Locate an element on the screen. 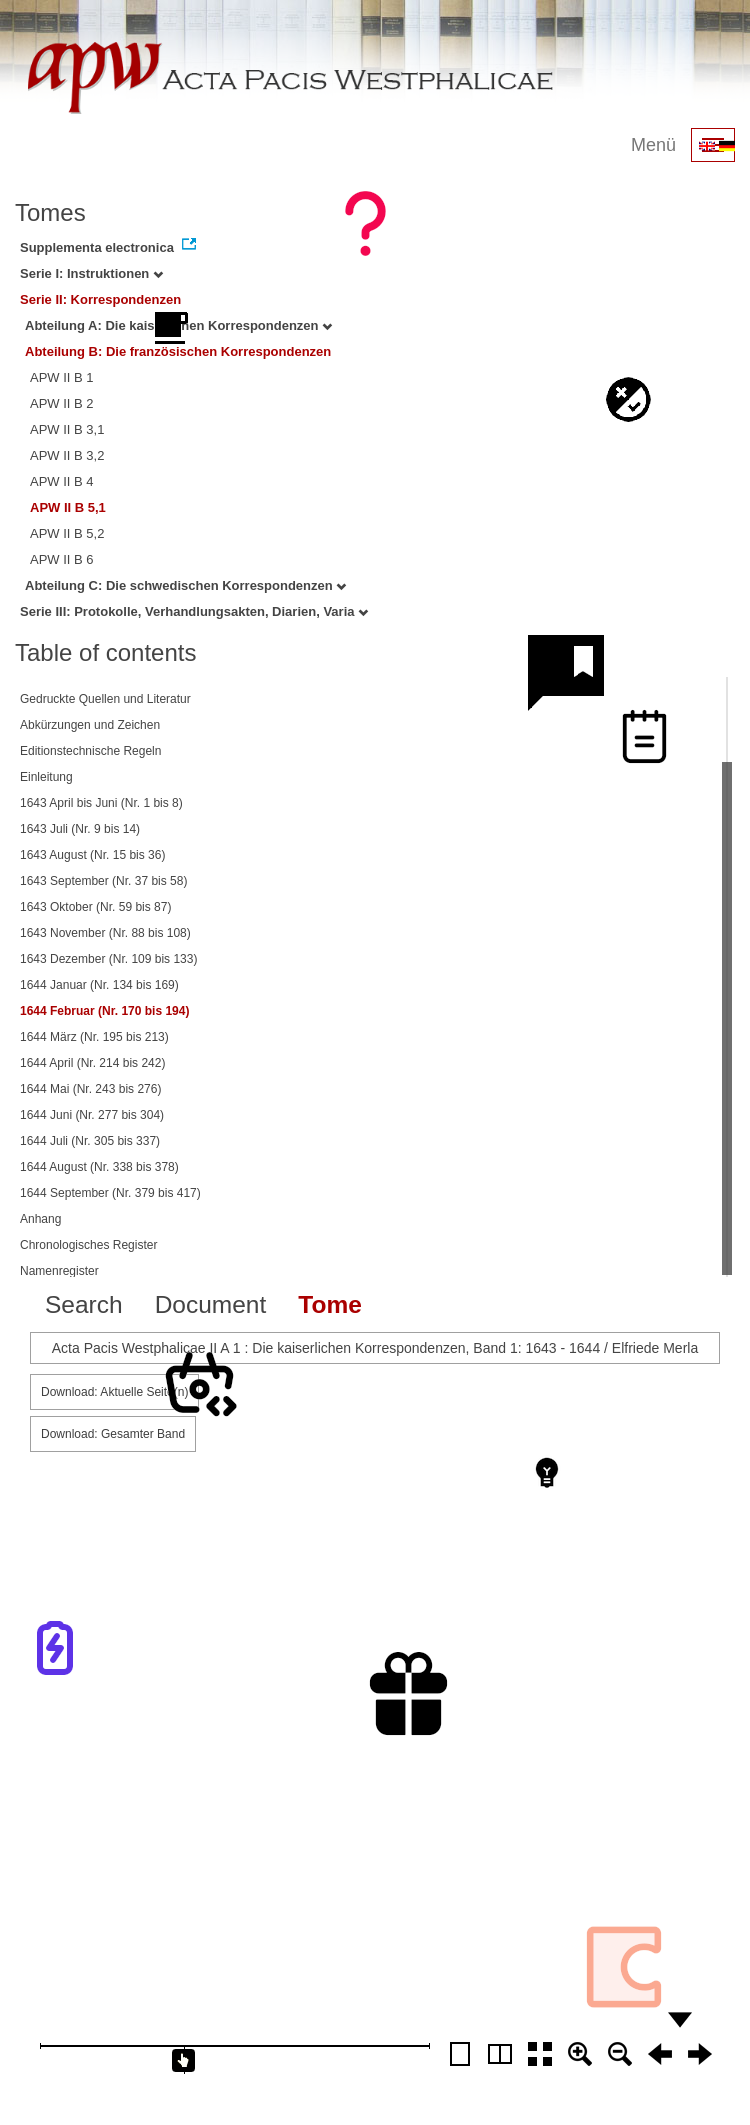 This screenshot has height=2125, width=750. access saved comments or notes is located at coordinates (566, 673).